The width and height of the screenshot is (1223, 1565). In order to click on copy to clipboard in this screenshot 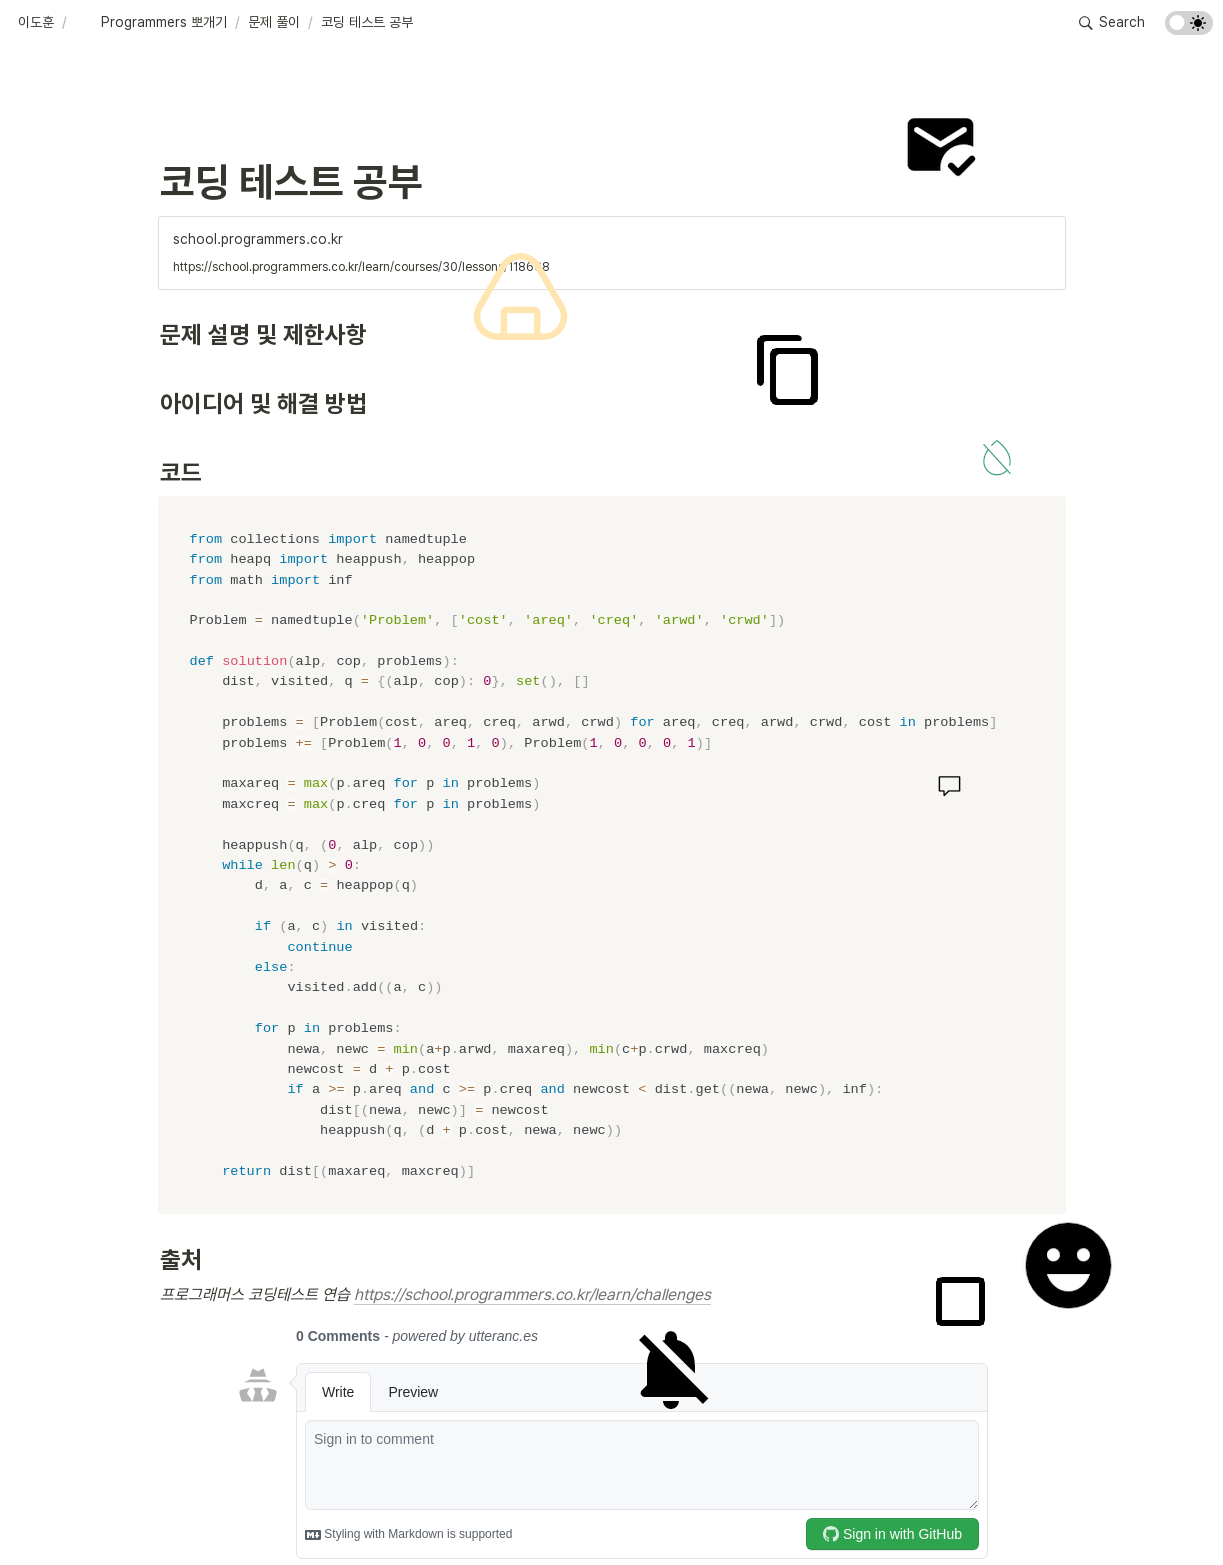, I will do `click(789, 370)`.